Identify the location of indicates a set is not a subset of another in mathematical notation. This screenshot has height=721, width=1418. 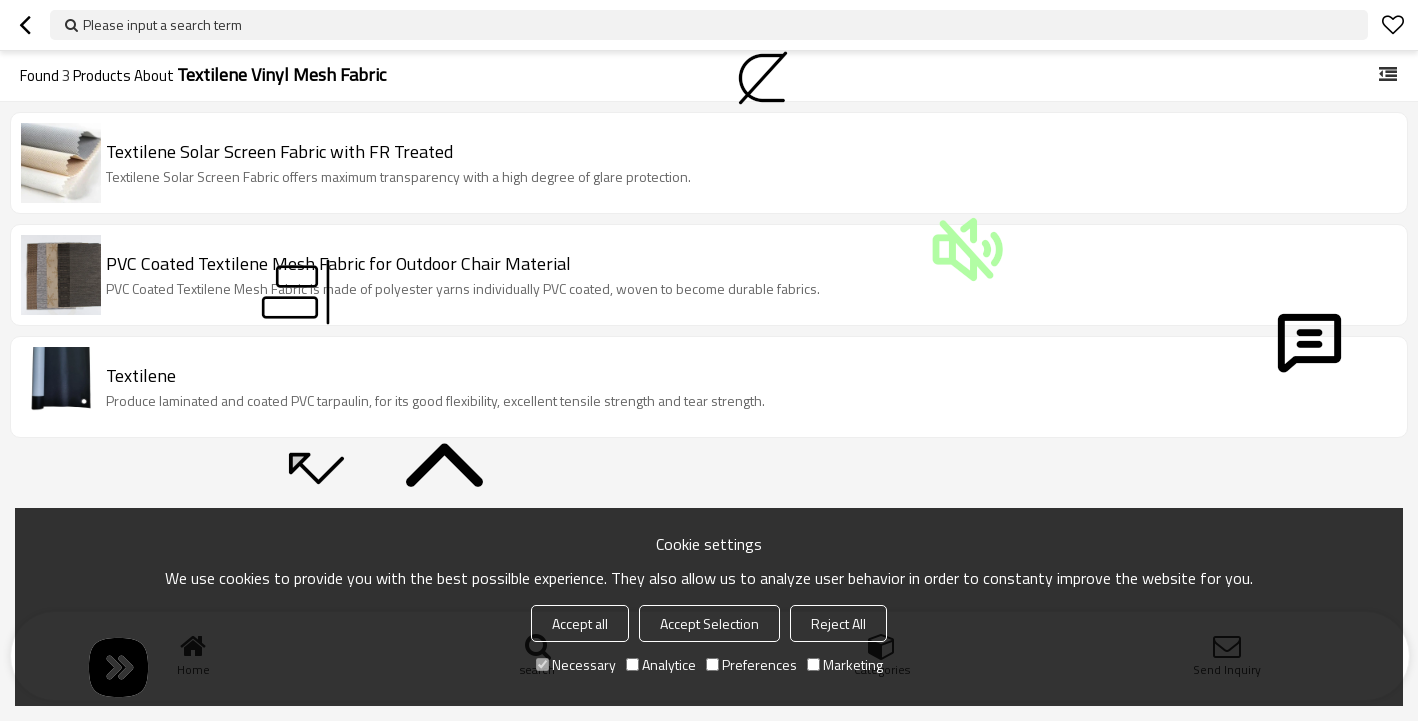
(763, 78).